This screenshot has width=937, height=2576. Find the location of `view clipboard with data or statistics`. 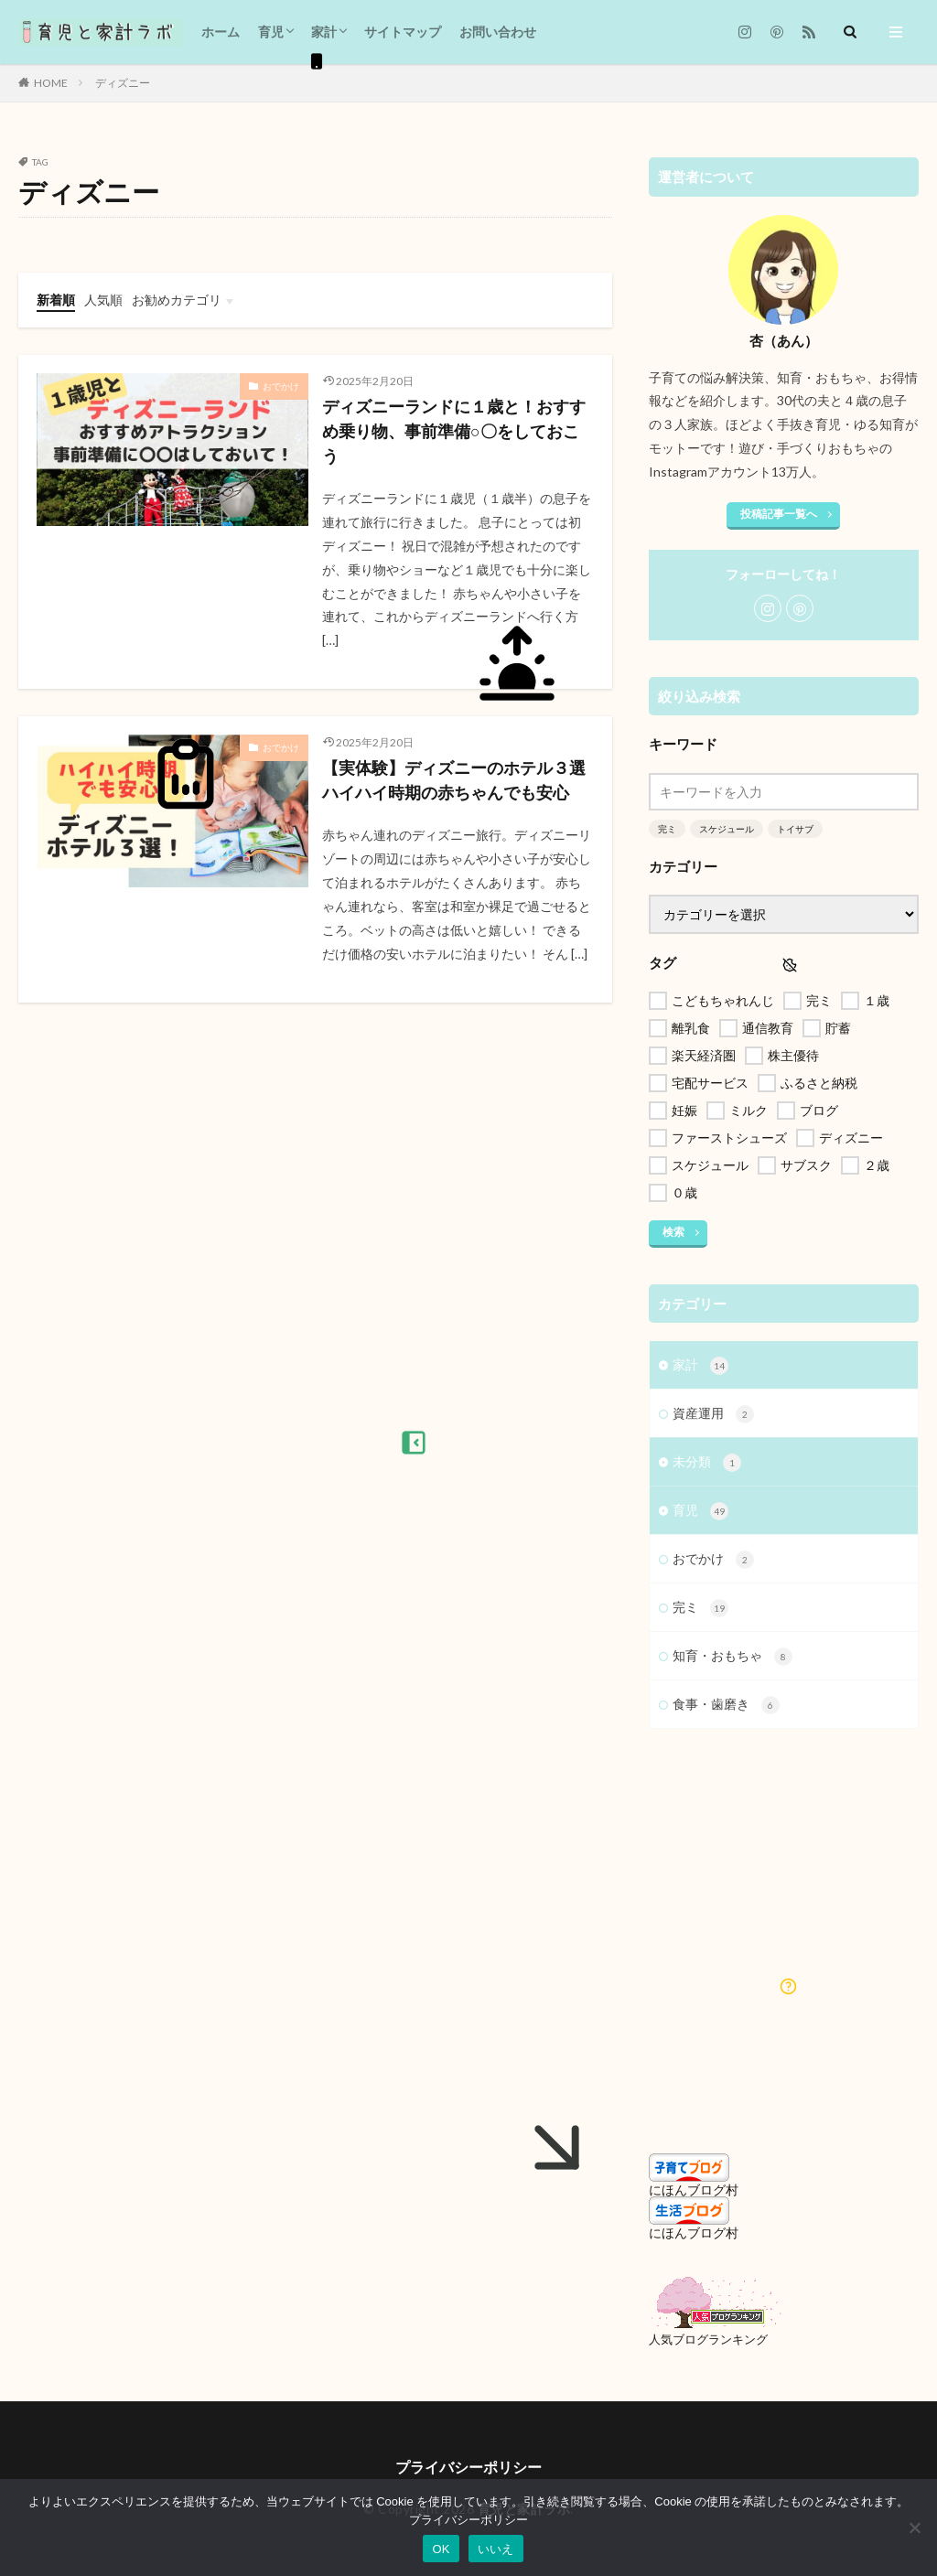

view clipboard with data or statistics is located at coordinates (186, 774).